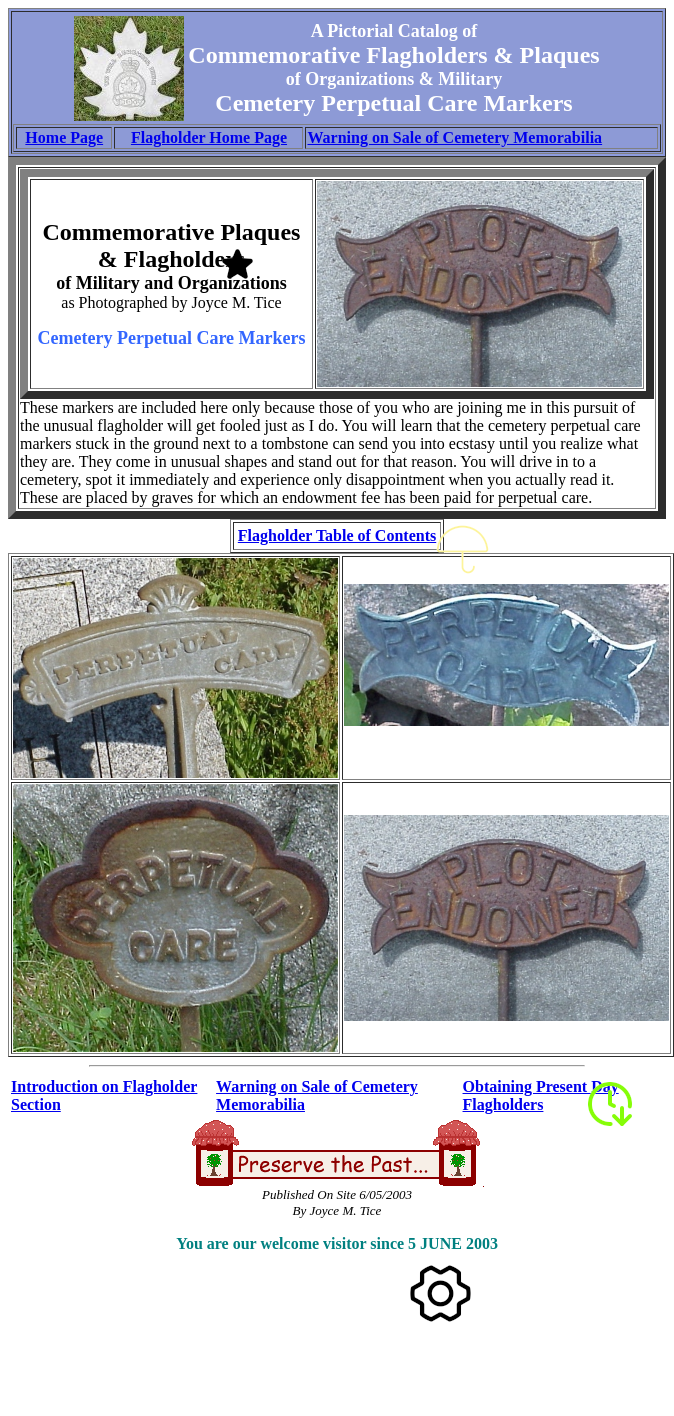 The width and height of the screenshot is (674, 1416). What do you see at coordinates (237, 264) in the screenshot?
I see `mark item as favorite` at bounding box center [237, 264].